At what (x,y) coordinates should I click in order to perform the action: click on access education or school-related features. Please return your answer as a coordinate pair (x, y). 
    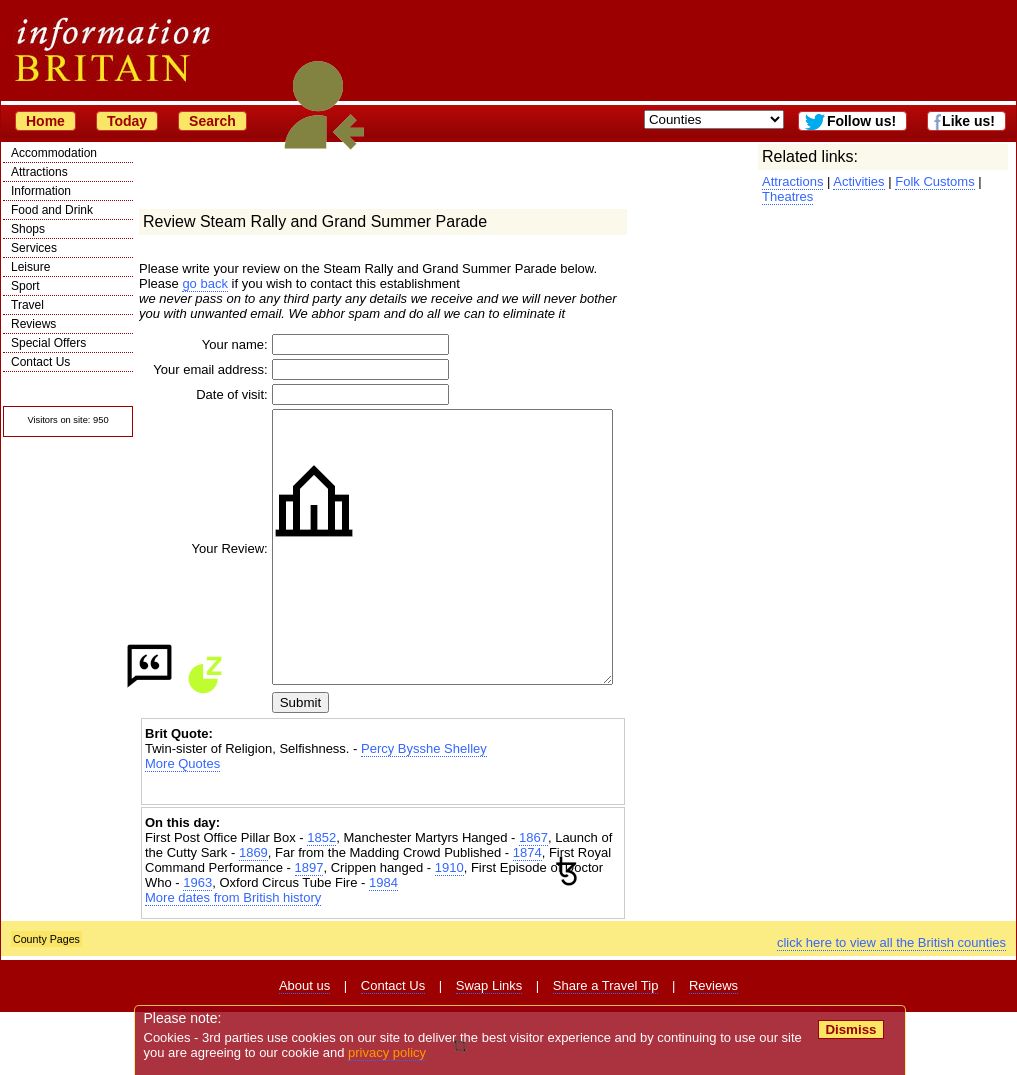
    Looking at the image, I should click on (314, 505).